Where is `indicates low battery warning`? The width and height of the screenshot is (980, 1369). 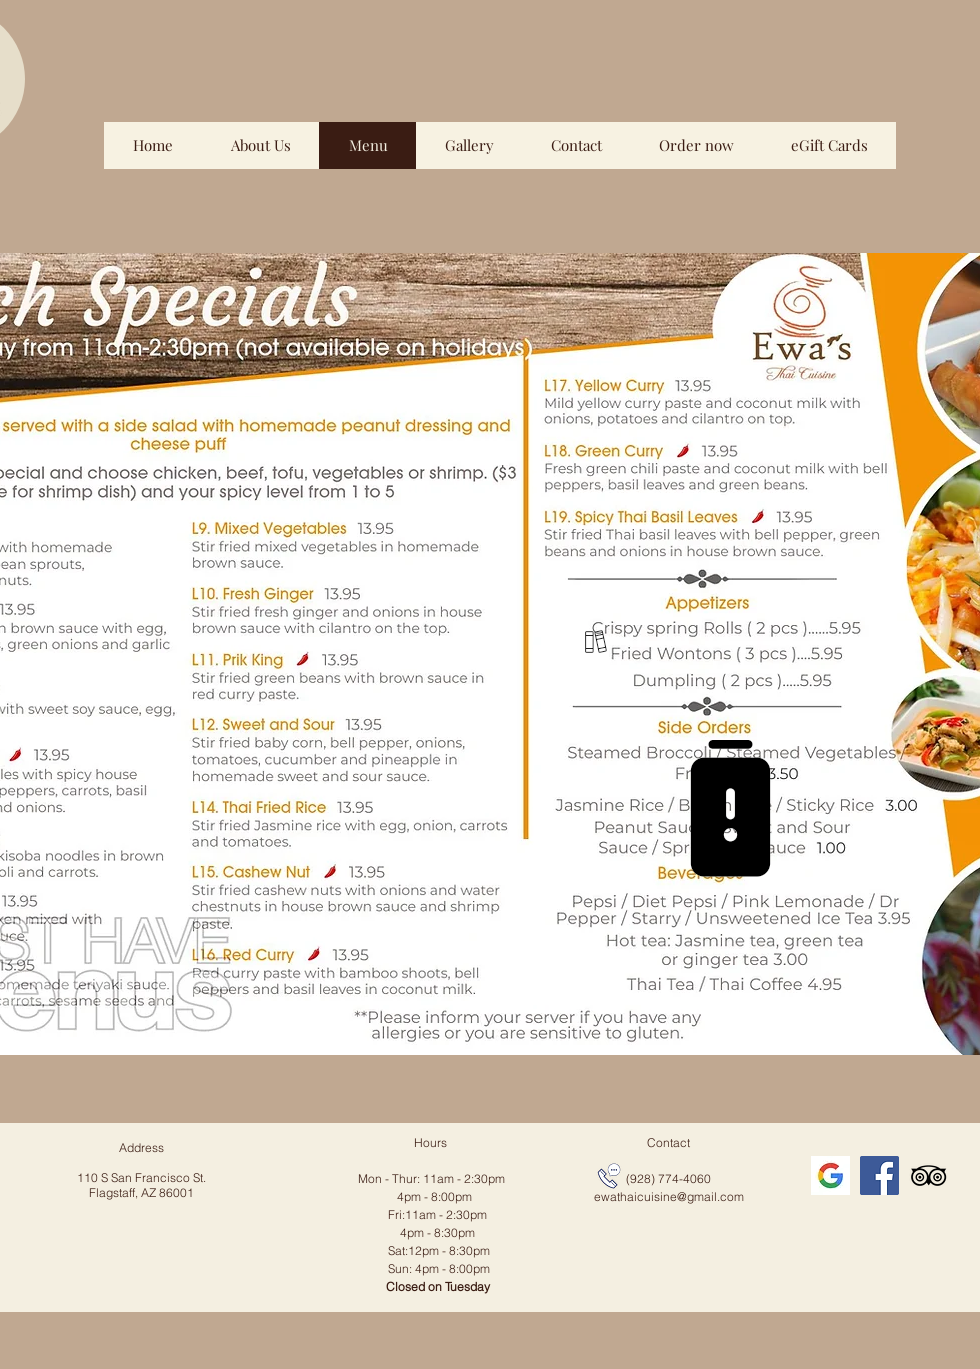
indicates low battery warning is located at coordinates (730, 810).